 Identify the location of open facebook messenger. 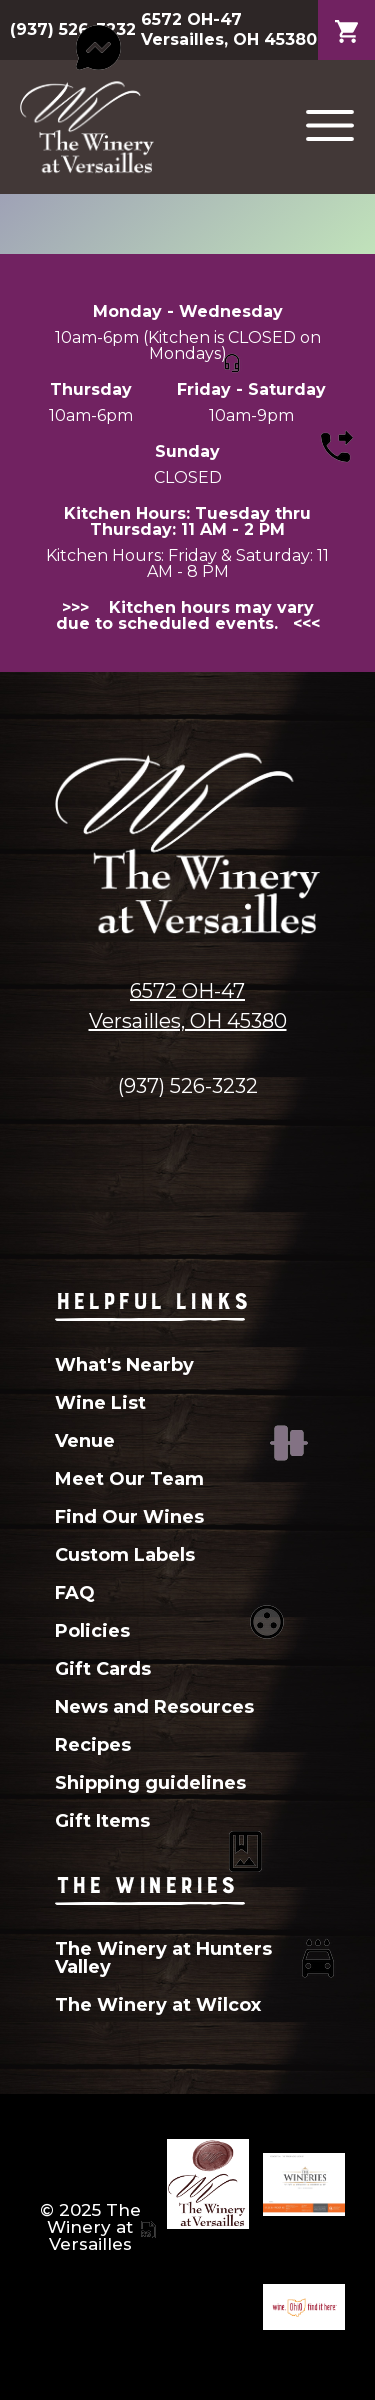
(98, 47).